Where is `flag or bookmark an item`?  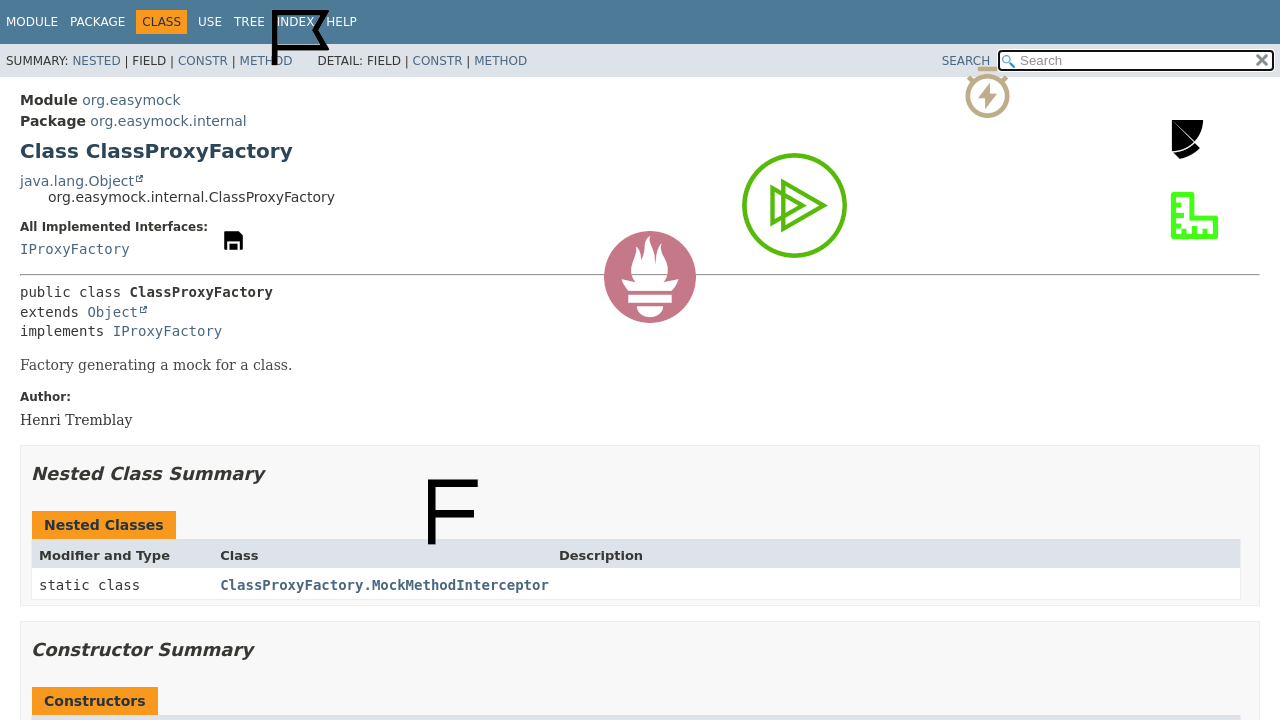 flag or bookmark an item is located at coordinates (301, 36).